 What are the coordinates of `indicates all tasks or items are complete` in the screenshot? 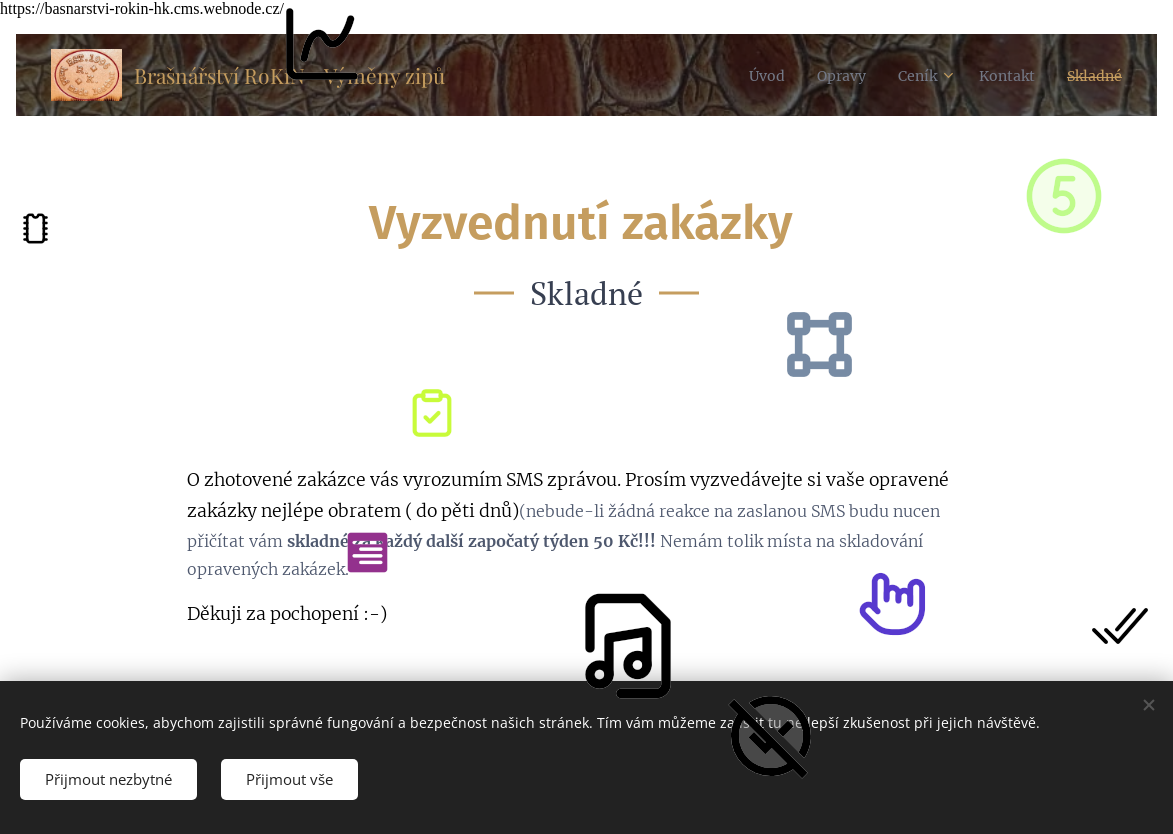 It's located at (1120, 626).